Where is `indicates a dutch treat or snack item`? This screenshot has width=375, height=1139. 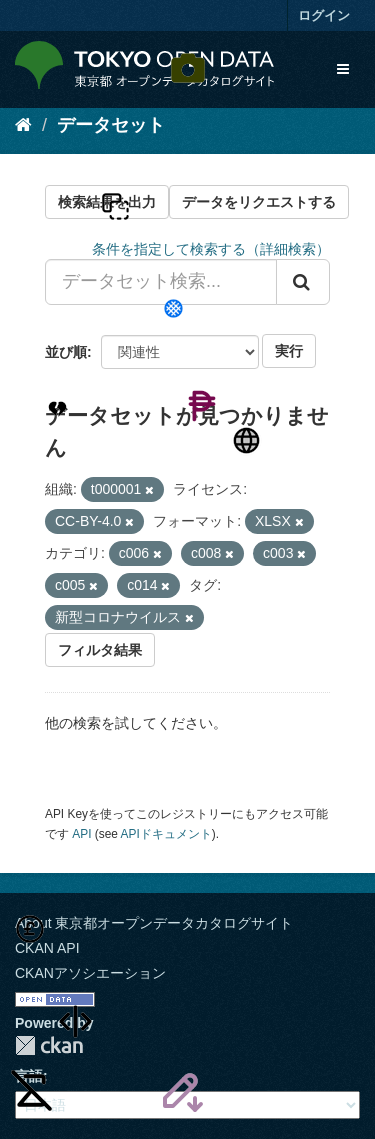 indicates a dutch treat or snack item is located at coordinates (173, 308).